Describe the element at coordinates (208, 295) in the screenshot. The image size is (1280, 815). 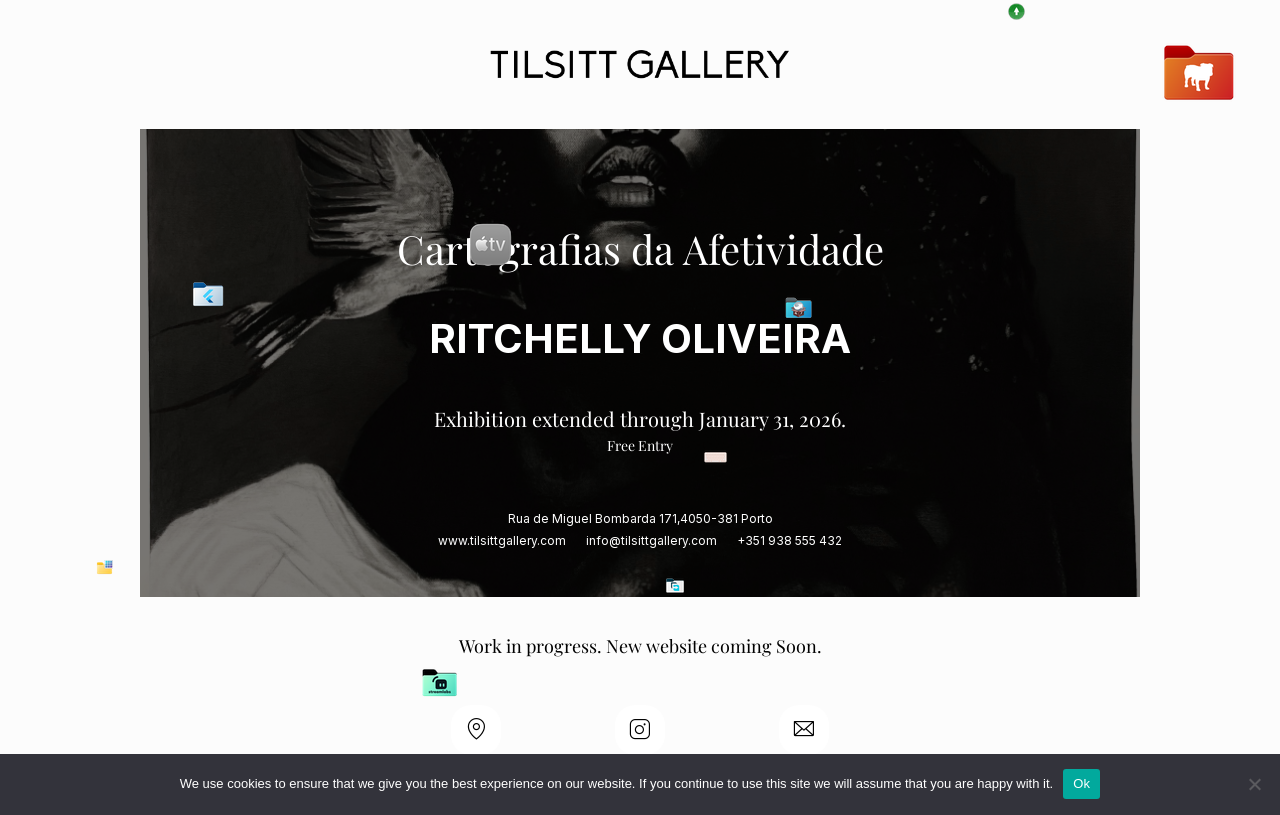
I see `open flutter project folder` at that location.